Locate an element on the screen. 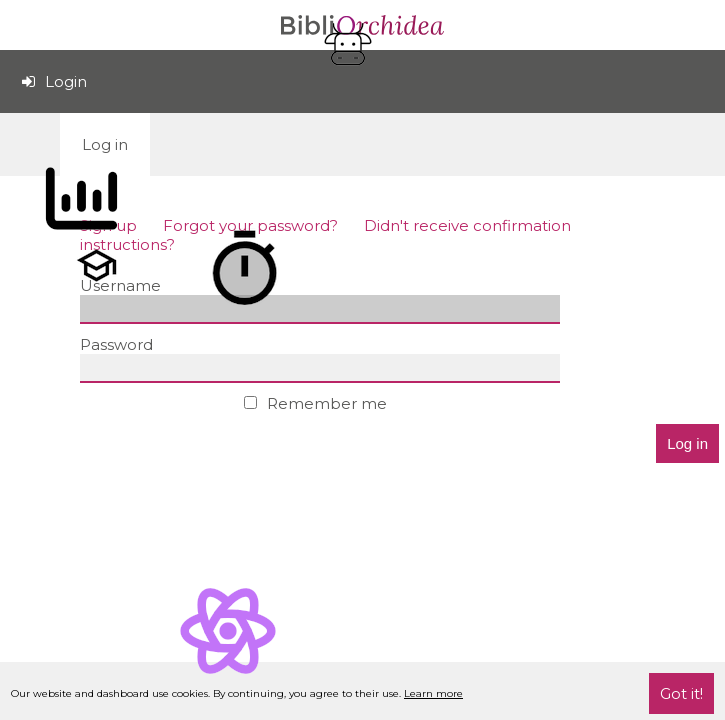  set a countdown timer is located at coordinates (244, 269).